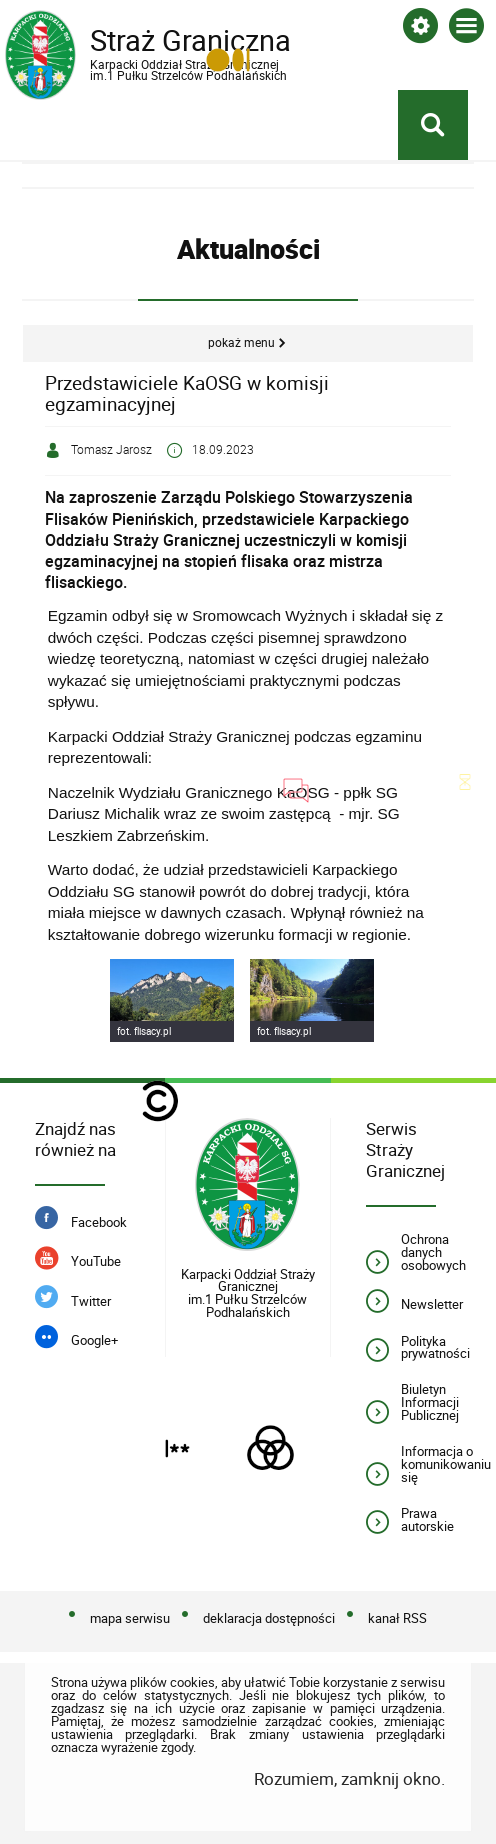  What do you see at coordinates (296, 790) in the screenshot?
I see `open your conversations` at bounding box center [296, 790].